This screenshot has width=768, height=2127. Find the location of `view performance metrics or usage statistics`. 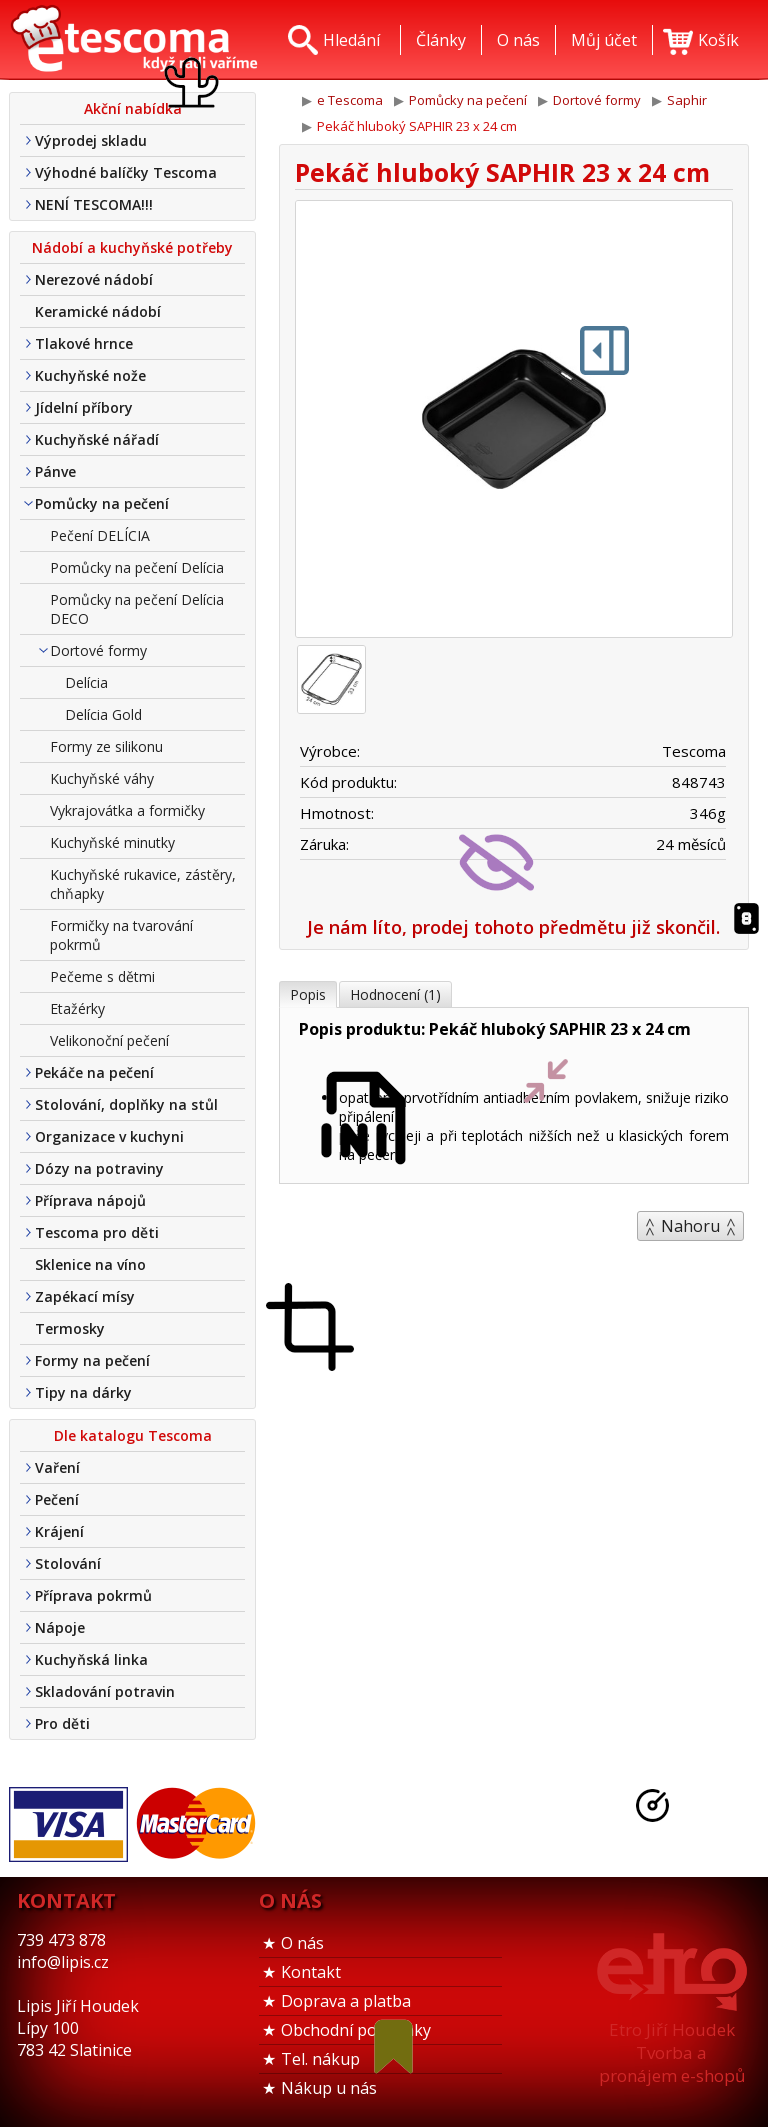

view performance metrics or usage statistics is located at coordinates (652, 1805).